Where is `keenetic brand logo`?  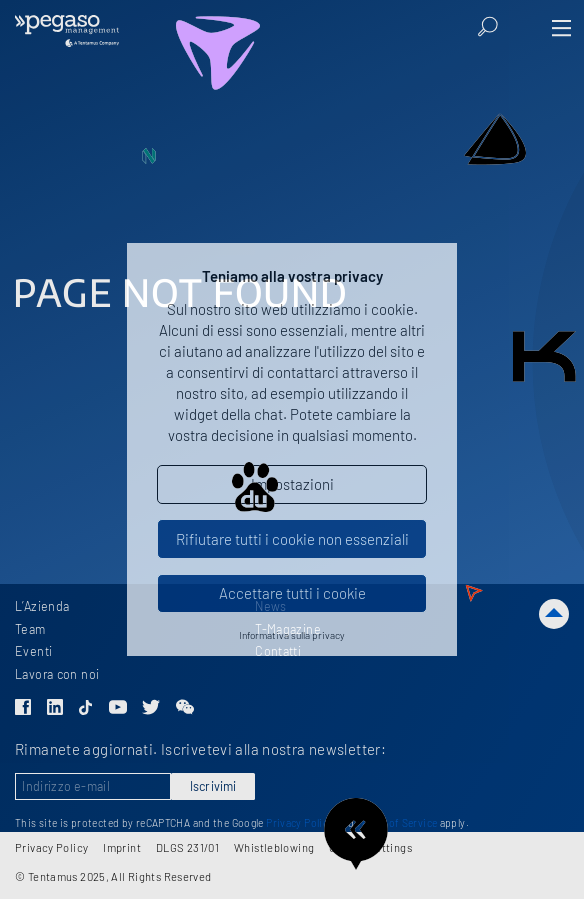
keenetic brand logo is located at coordinates (544, 356).